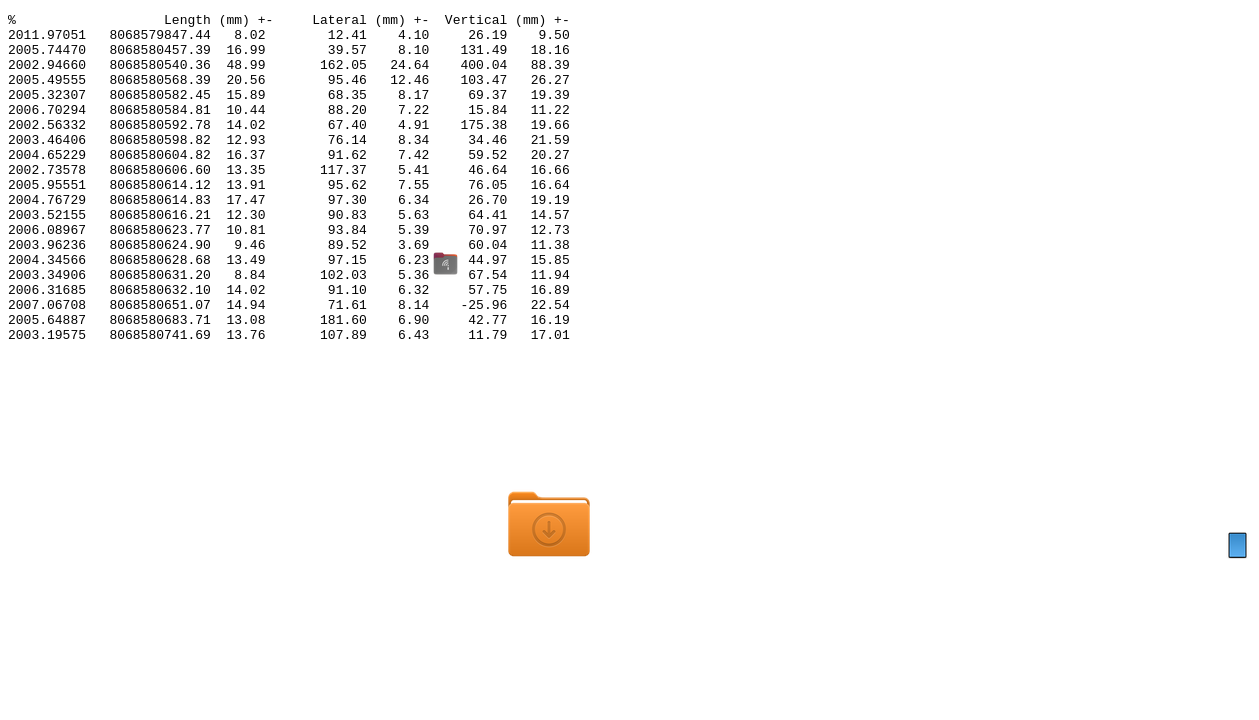 This screenshot has height=720, width=1259. What do you see at coordinates (1237, 545) in the screenshot?
I see `indicates a connected iPad device` at bounding box center [1237, 545].